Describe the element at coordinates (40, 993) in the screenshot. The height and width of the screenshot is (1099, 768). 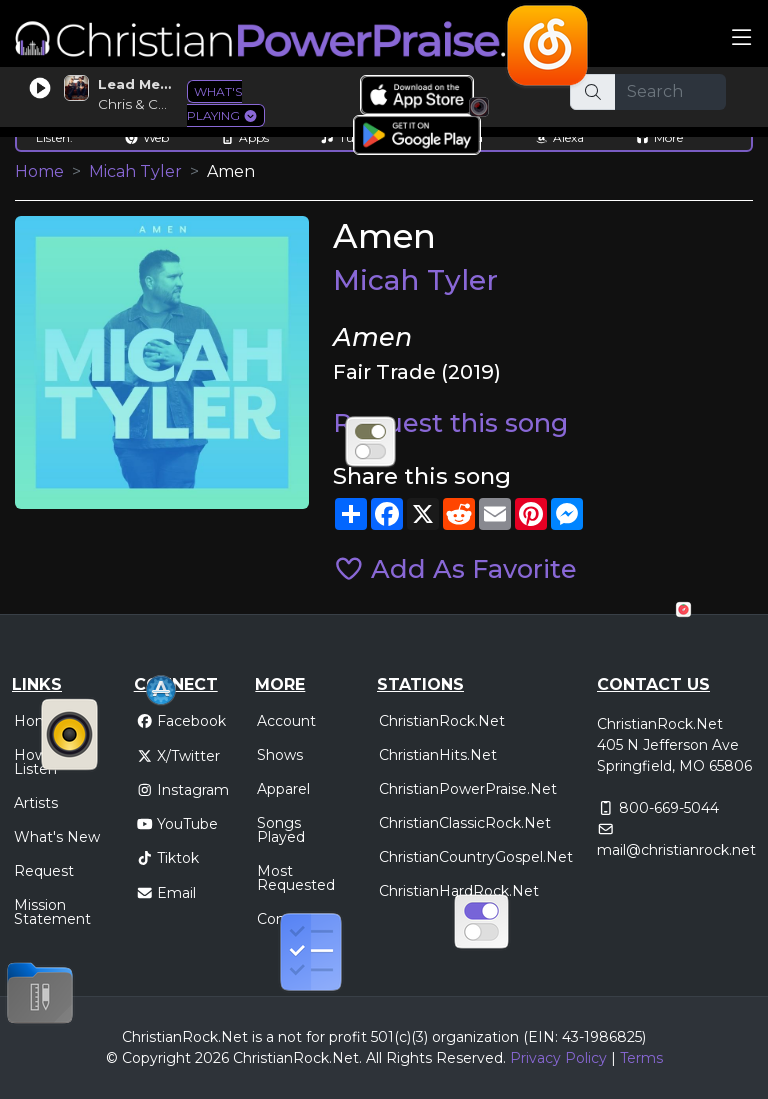
I see `open templates folder` at that location.